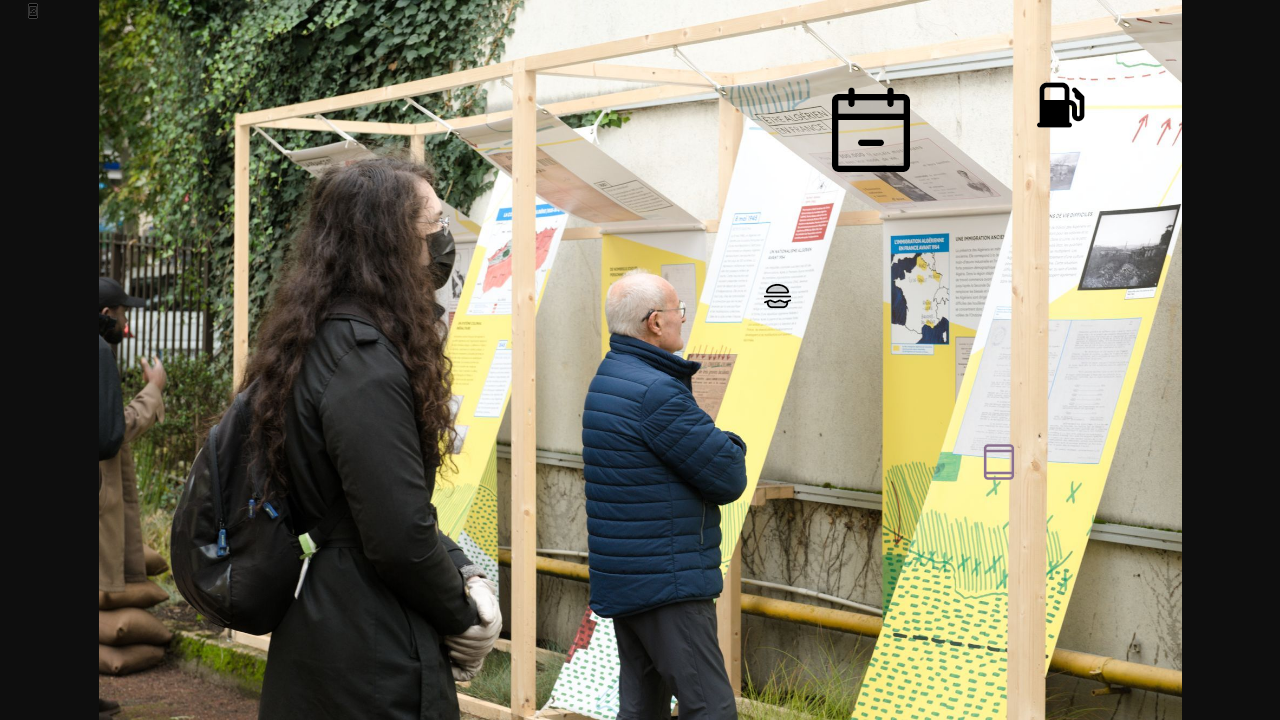 This screenshot has height=720, width=1280. What do you see at coordinates (871, 133) in the screenshot?
I see `remove an event from your calendar` at bounding box center [871, 133].